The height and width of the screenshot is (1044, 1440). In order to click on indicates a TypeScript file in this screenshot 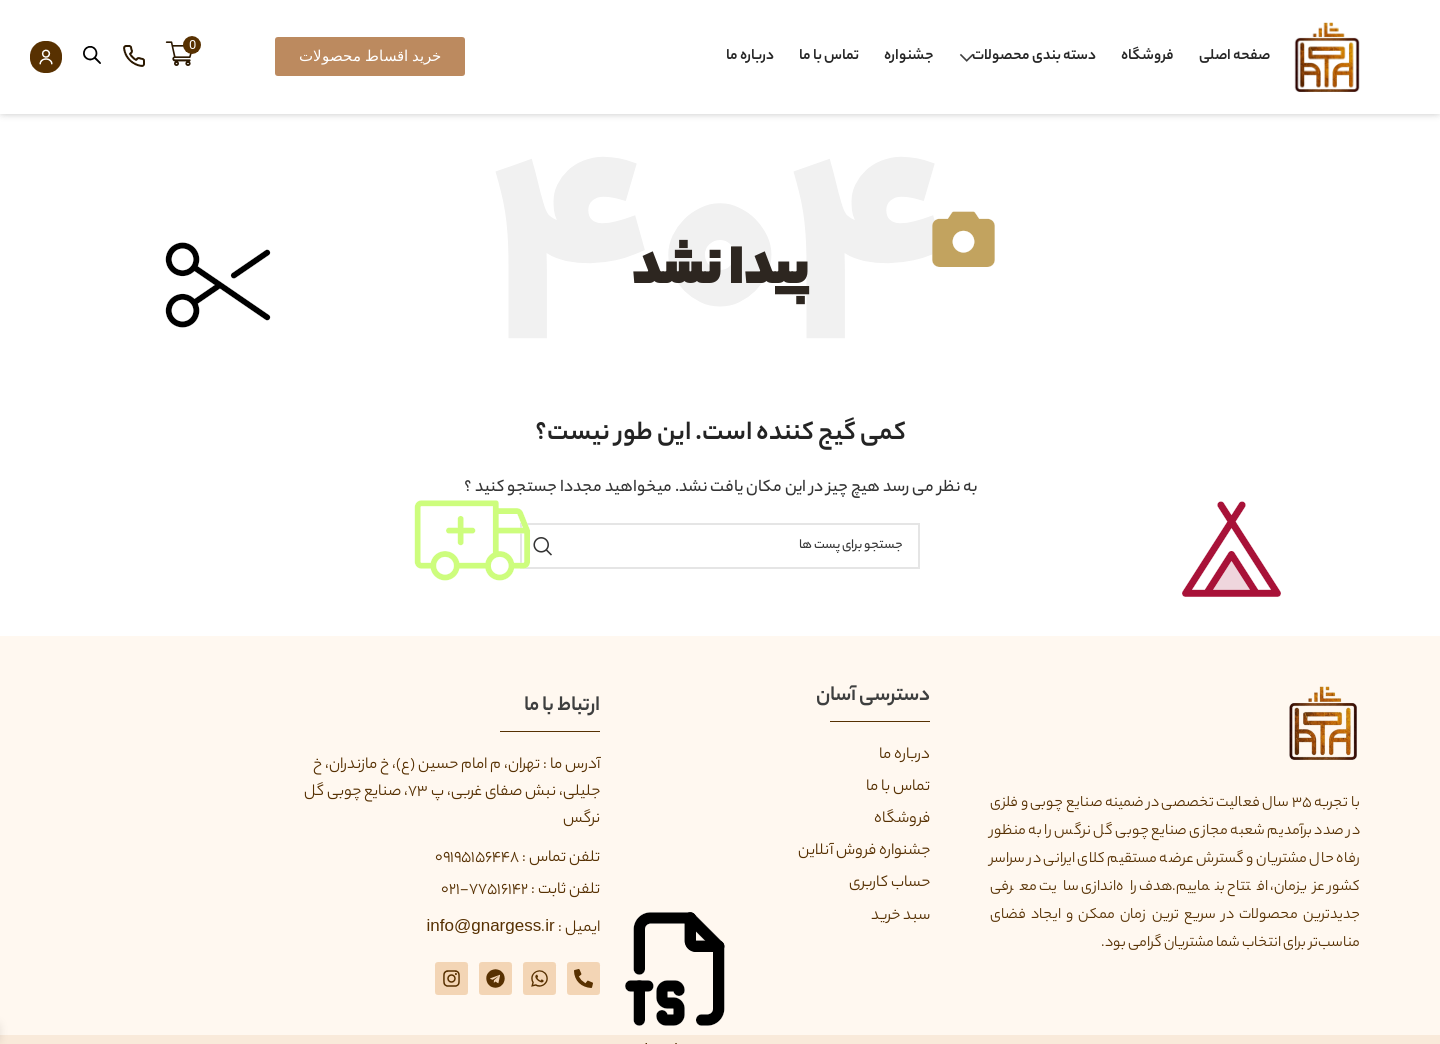, I will do `click(679, 969)`.